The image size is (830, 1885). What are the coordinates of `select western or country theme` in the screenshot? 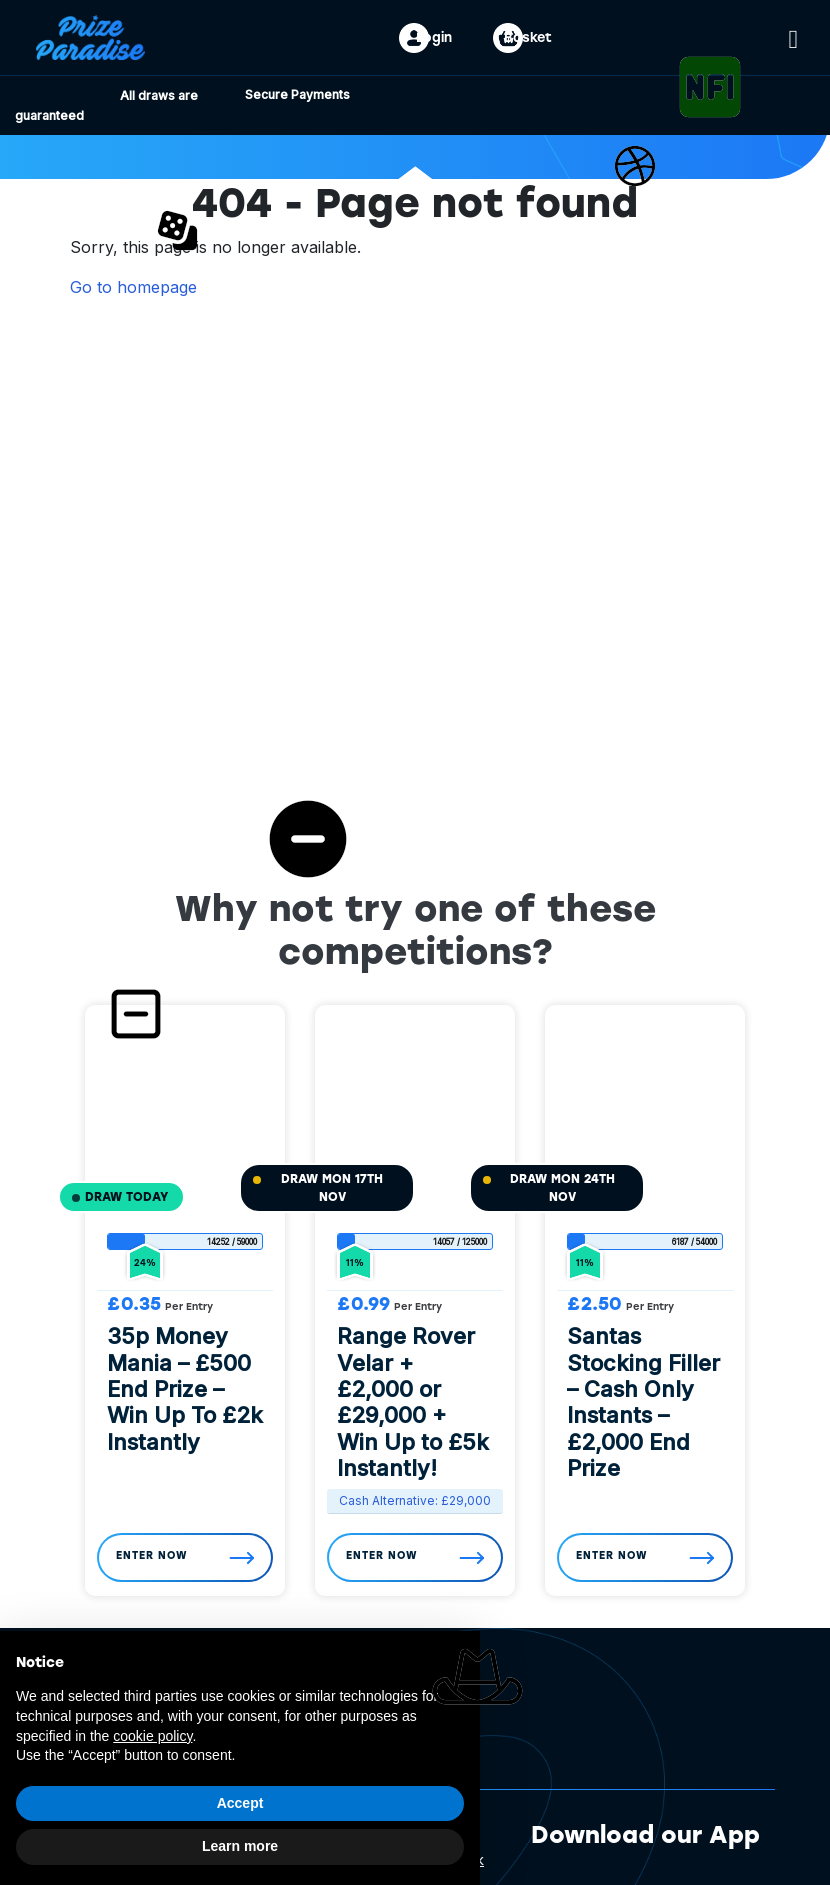 It's located at (477, 1679).